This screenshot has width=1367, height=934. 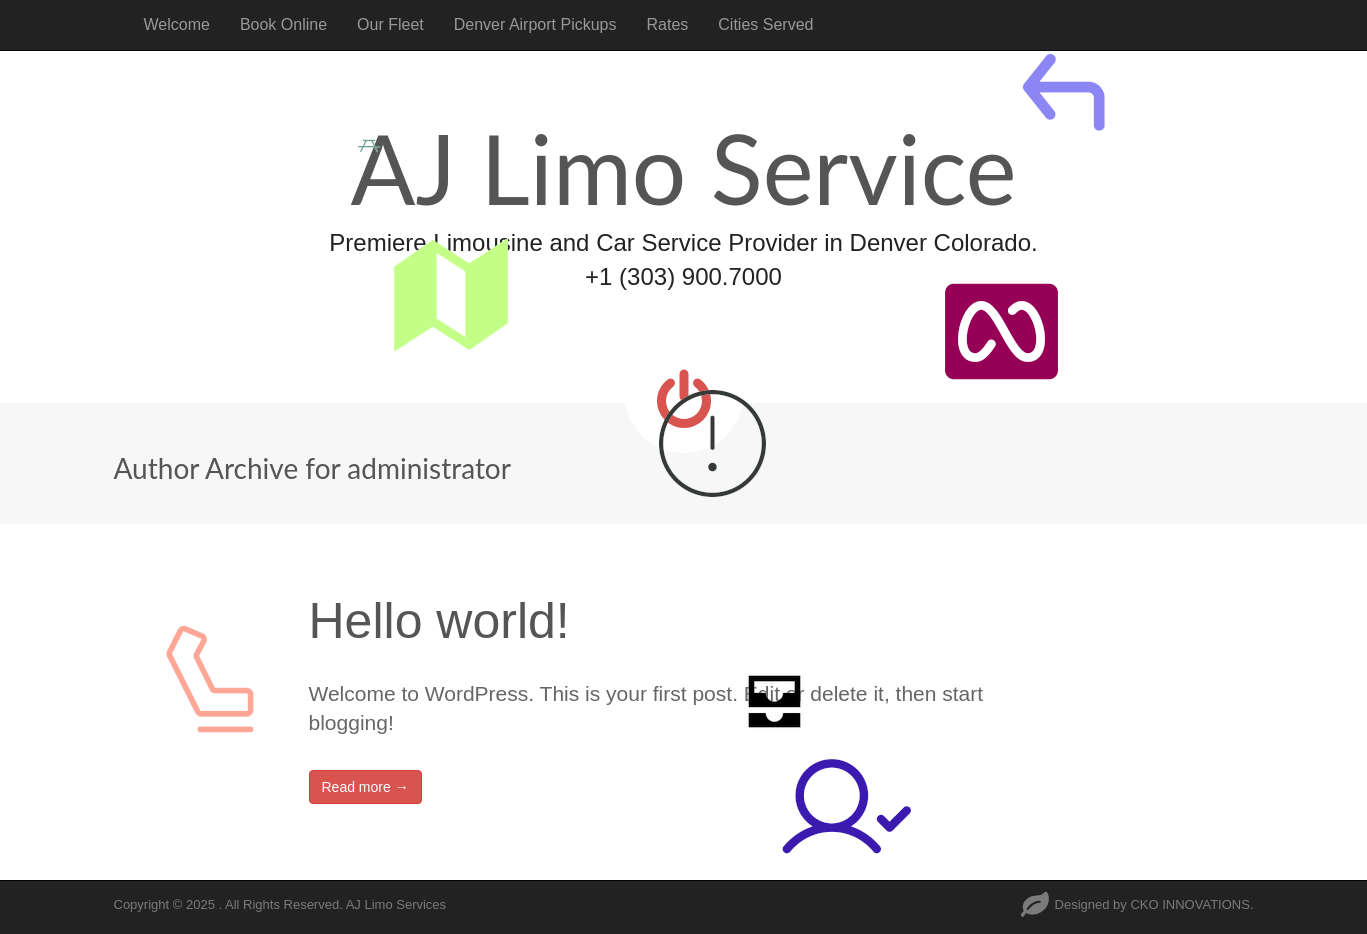 What do you see at coordinates (842, 810) in the screenshot?
I see `verify or confirm user identity` at bounding box center [842, 810].